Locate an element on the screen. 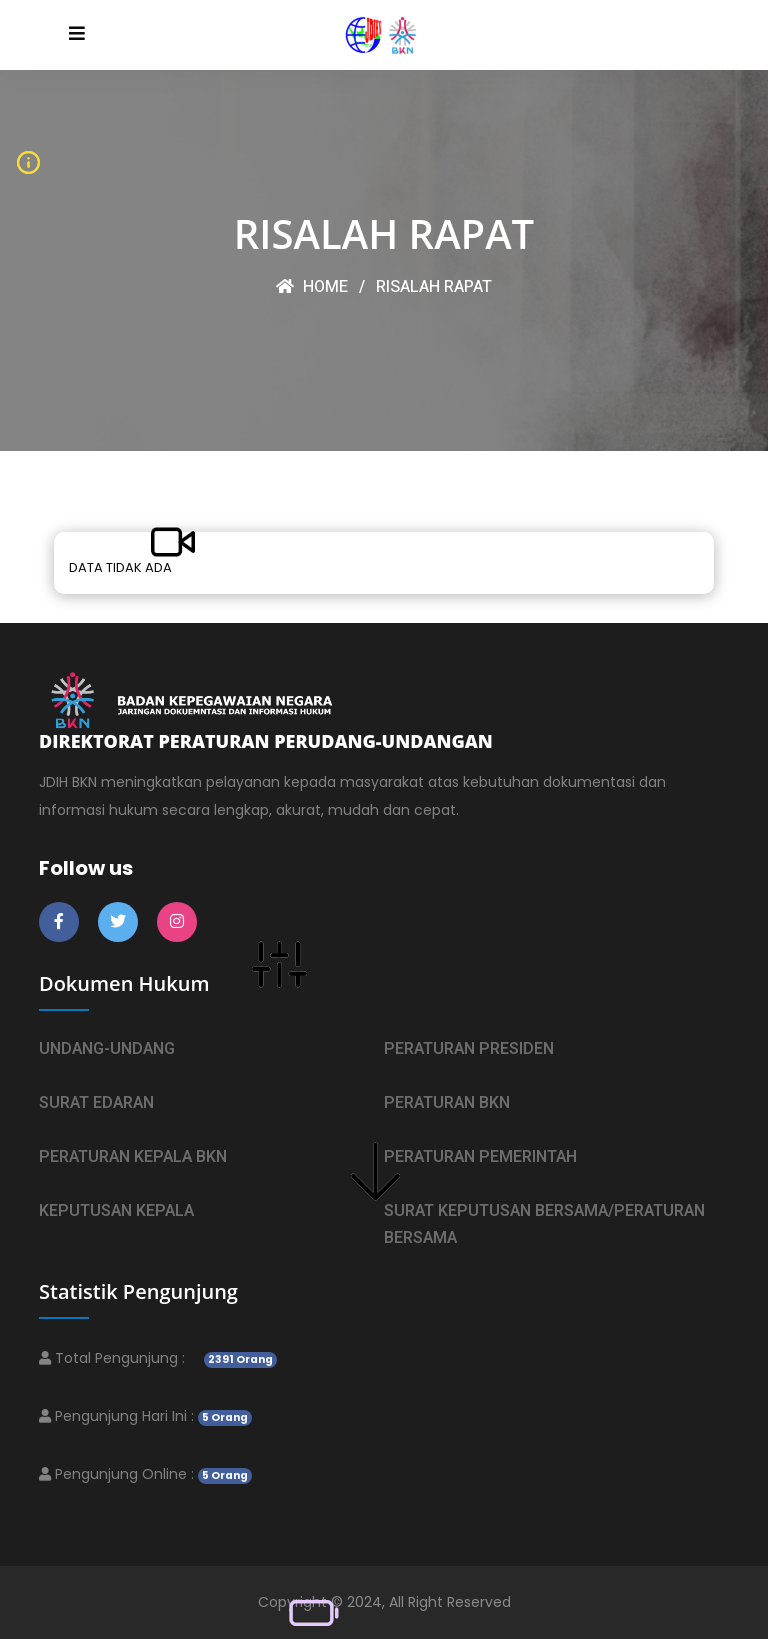 Image resolution: width=768 pixels, height=1639 pixels. indicates battery is completely drained is located at coordinates (314, 1613).